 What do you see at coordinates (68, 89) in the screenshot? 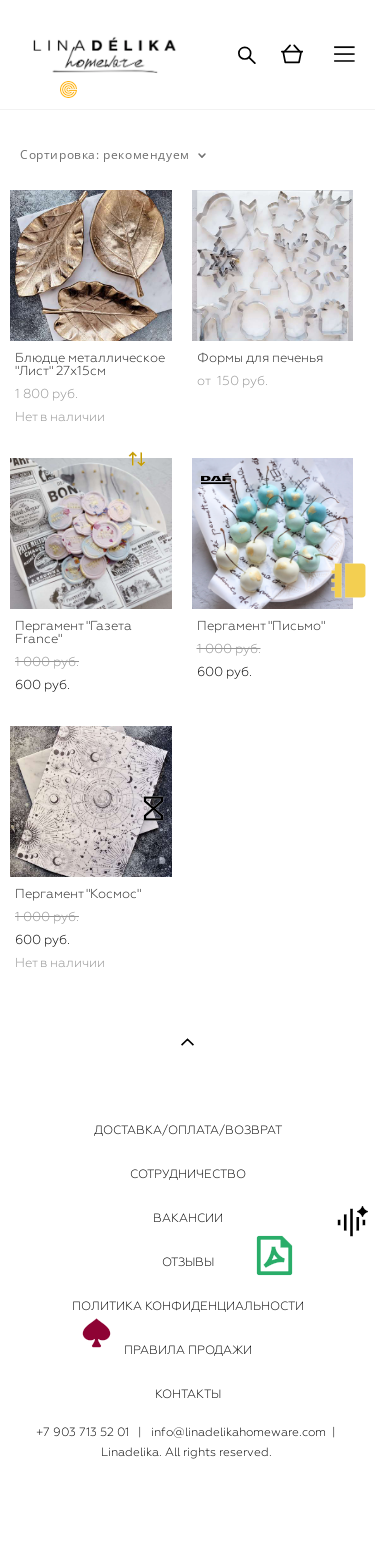
I see `greptimedb logo` at bounding box center [68, 89].